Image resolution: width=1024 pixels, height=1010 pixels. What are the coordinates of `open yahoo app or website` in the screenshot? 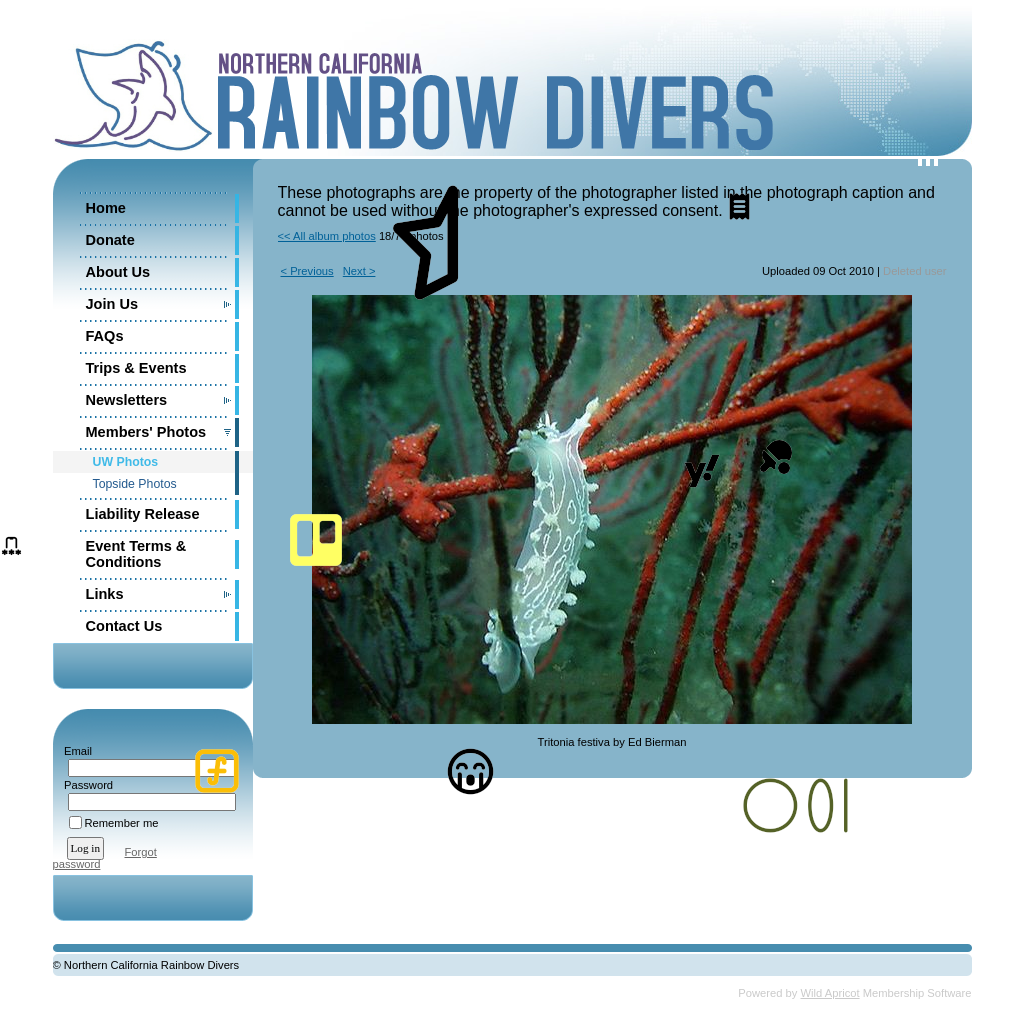 It's located at (702, 471).